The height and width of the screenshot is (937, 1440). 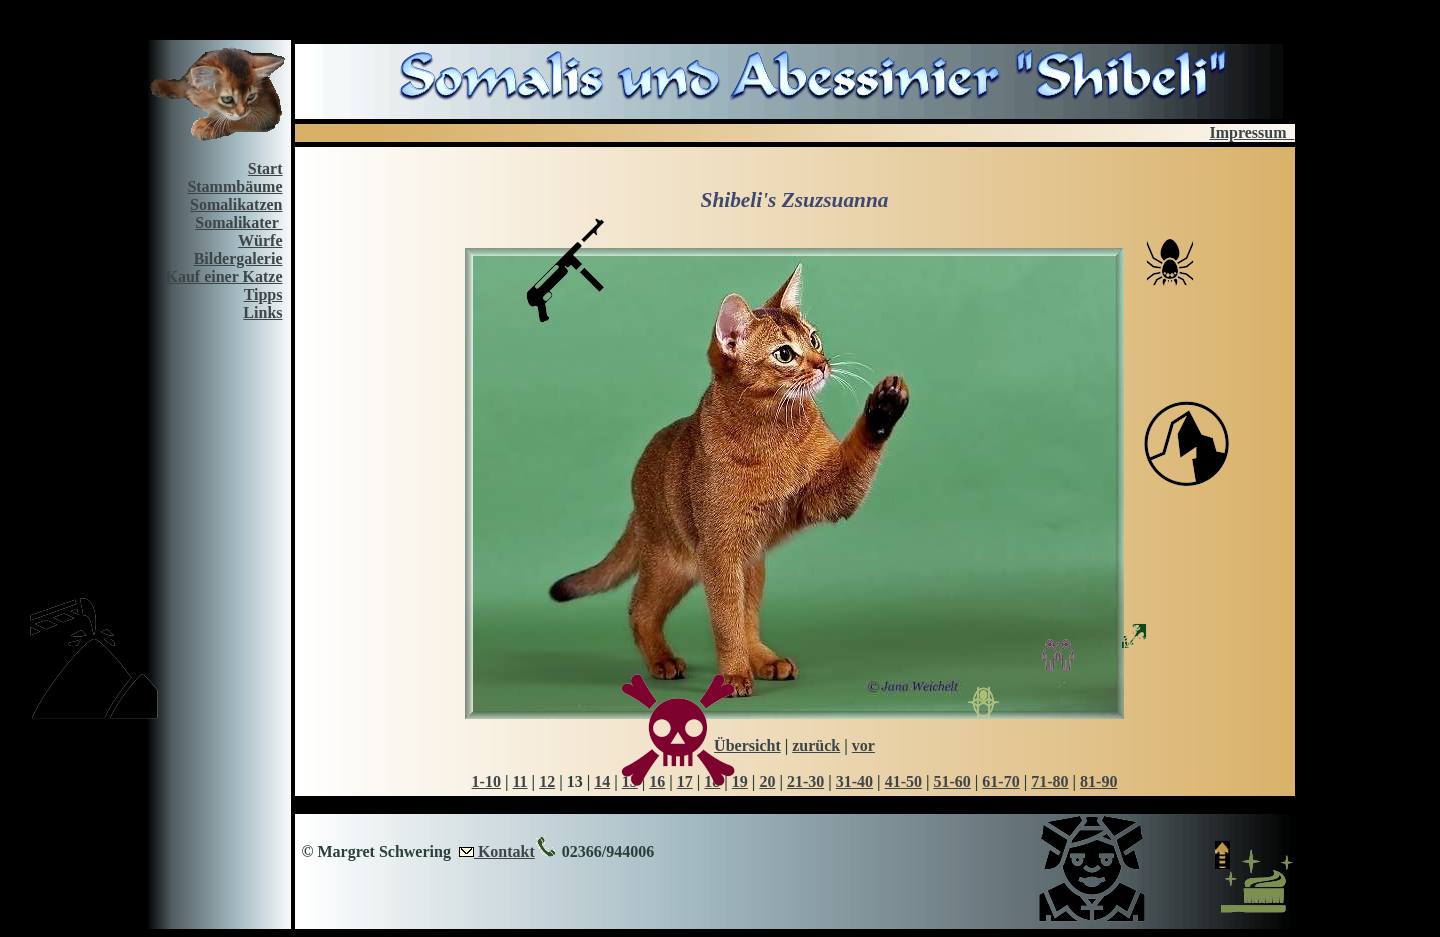 I want to click on enable eye tracking or gaze detection, so click(x=983, y=702).